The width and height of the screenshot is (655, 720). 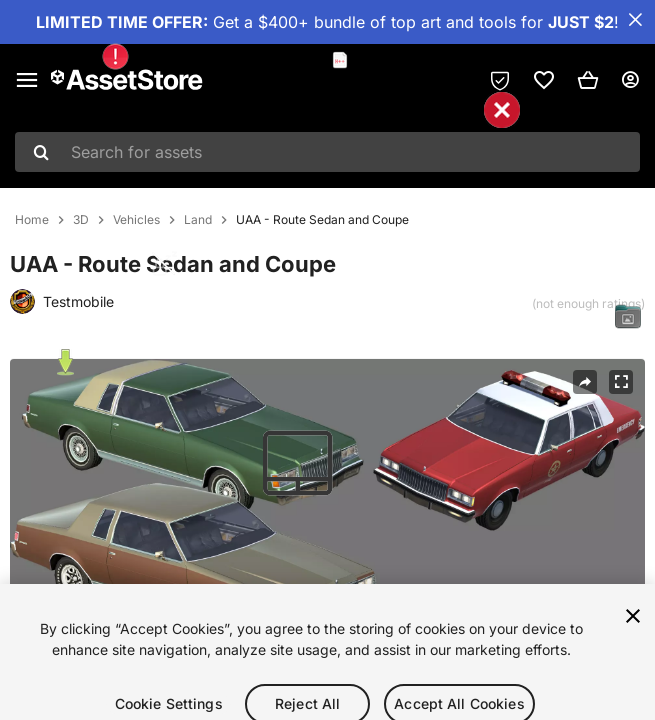 What do you see at coordinates (502, 110) in the screenshot?
I see `stop or cancel the current action` at bounding box center [502, 110].